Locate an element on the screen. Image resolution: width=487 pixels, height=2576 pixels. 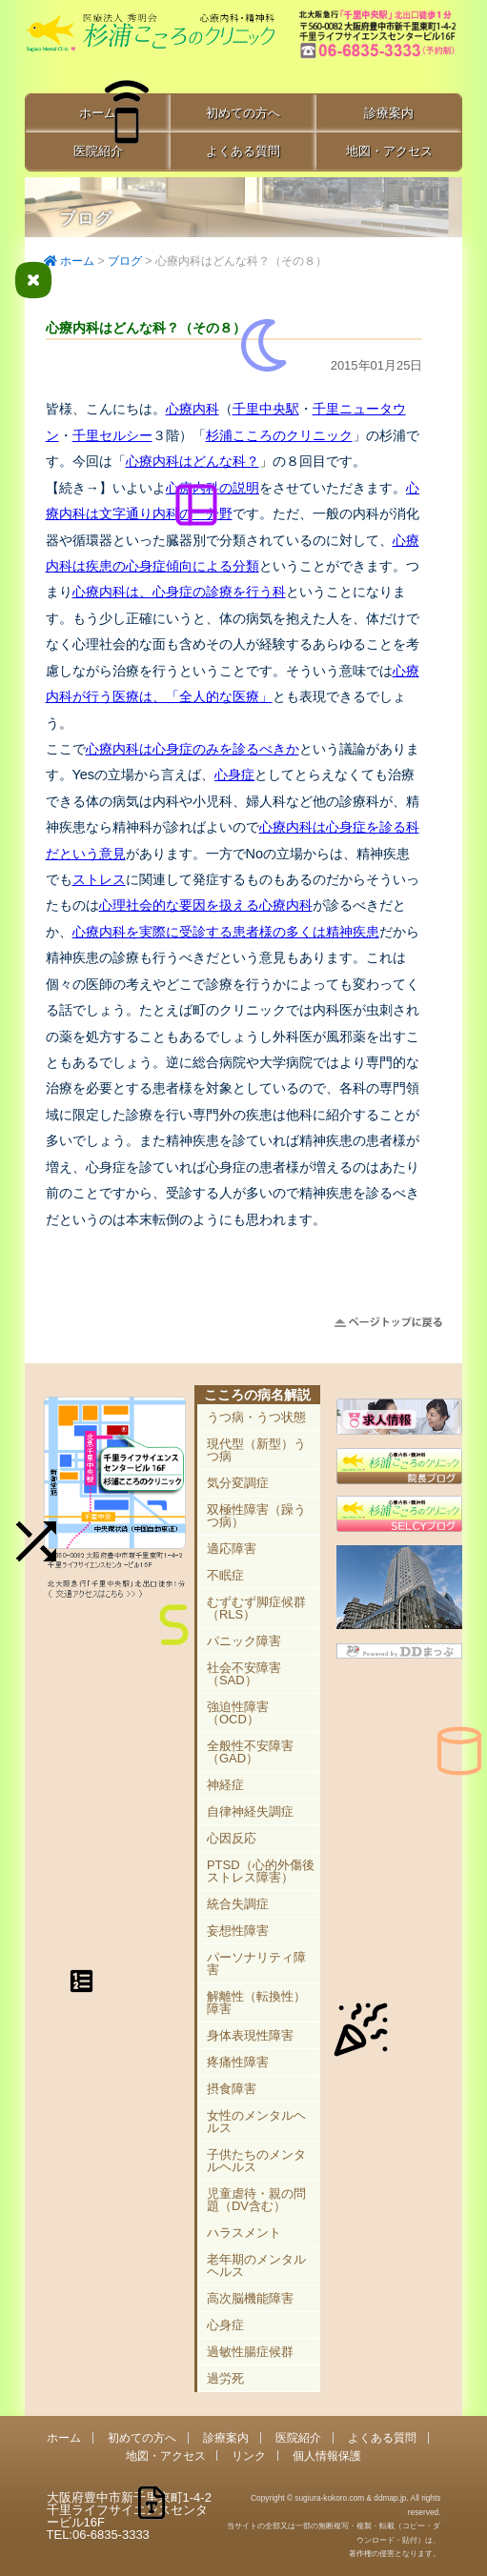
indicates items starting with the letter S is located at coordinates (173, 1624).